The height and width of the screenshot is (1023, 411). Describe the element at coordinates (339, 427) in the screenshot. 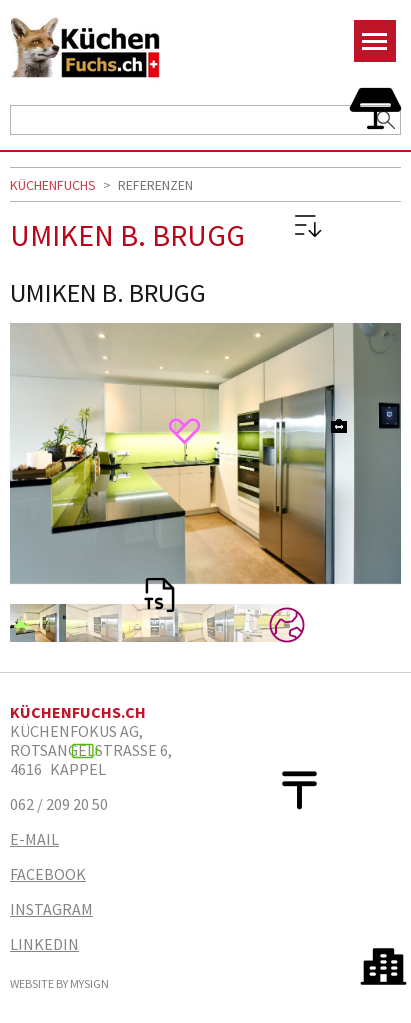

I see `switch between front and rear camera` at that location.